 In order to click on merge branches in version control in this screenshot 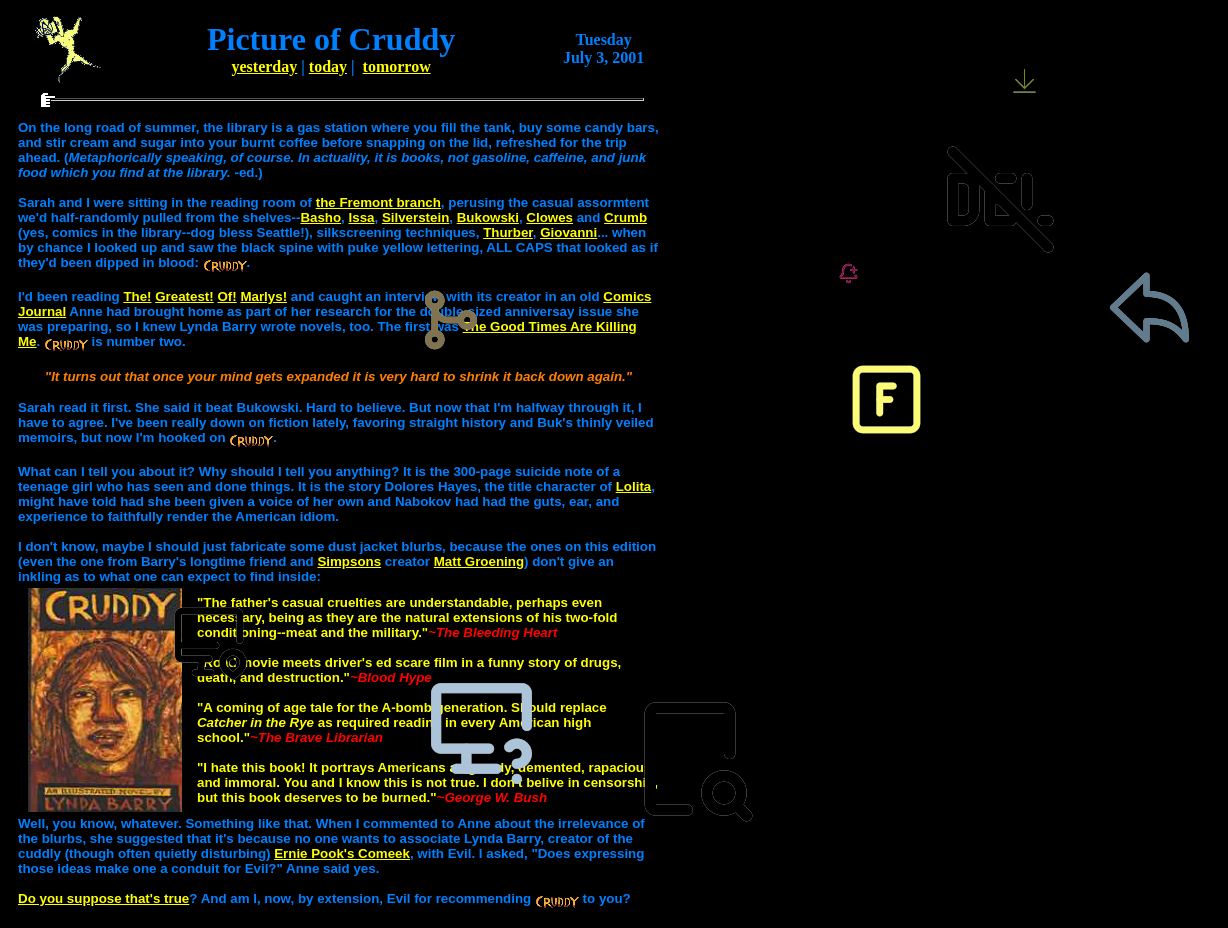, I will do `click(451, 320)`.